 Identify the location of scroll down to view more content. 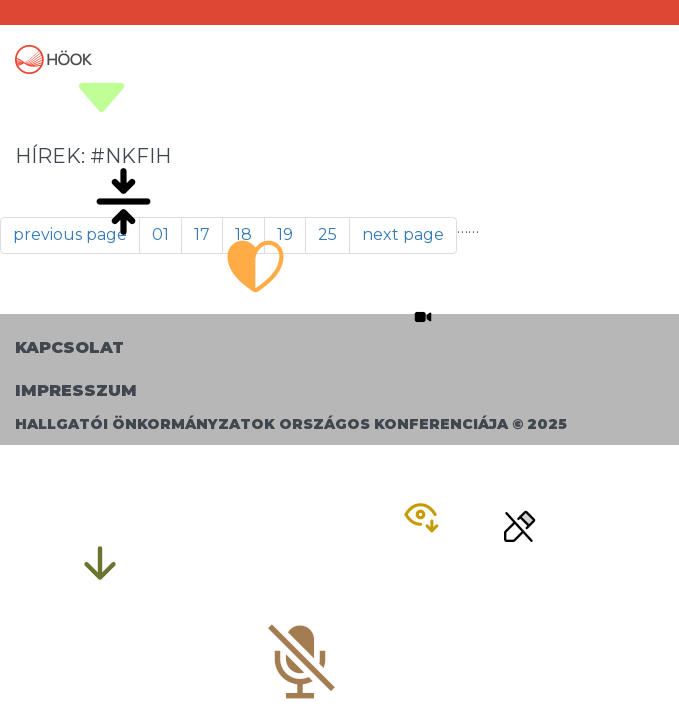
(420, 514).